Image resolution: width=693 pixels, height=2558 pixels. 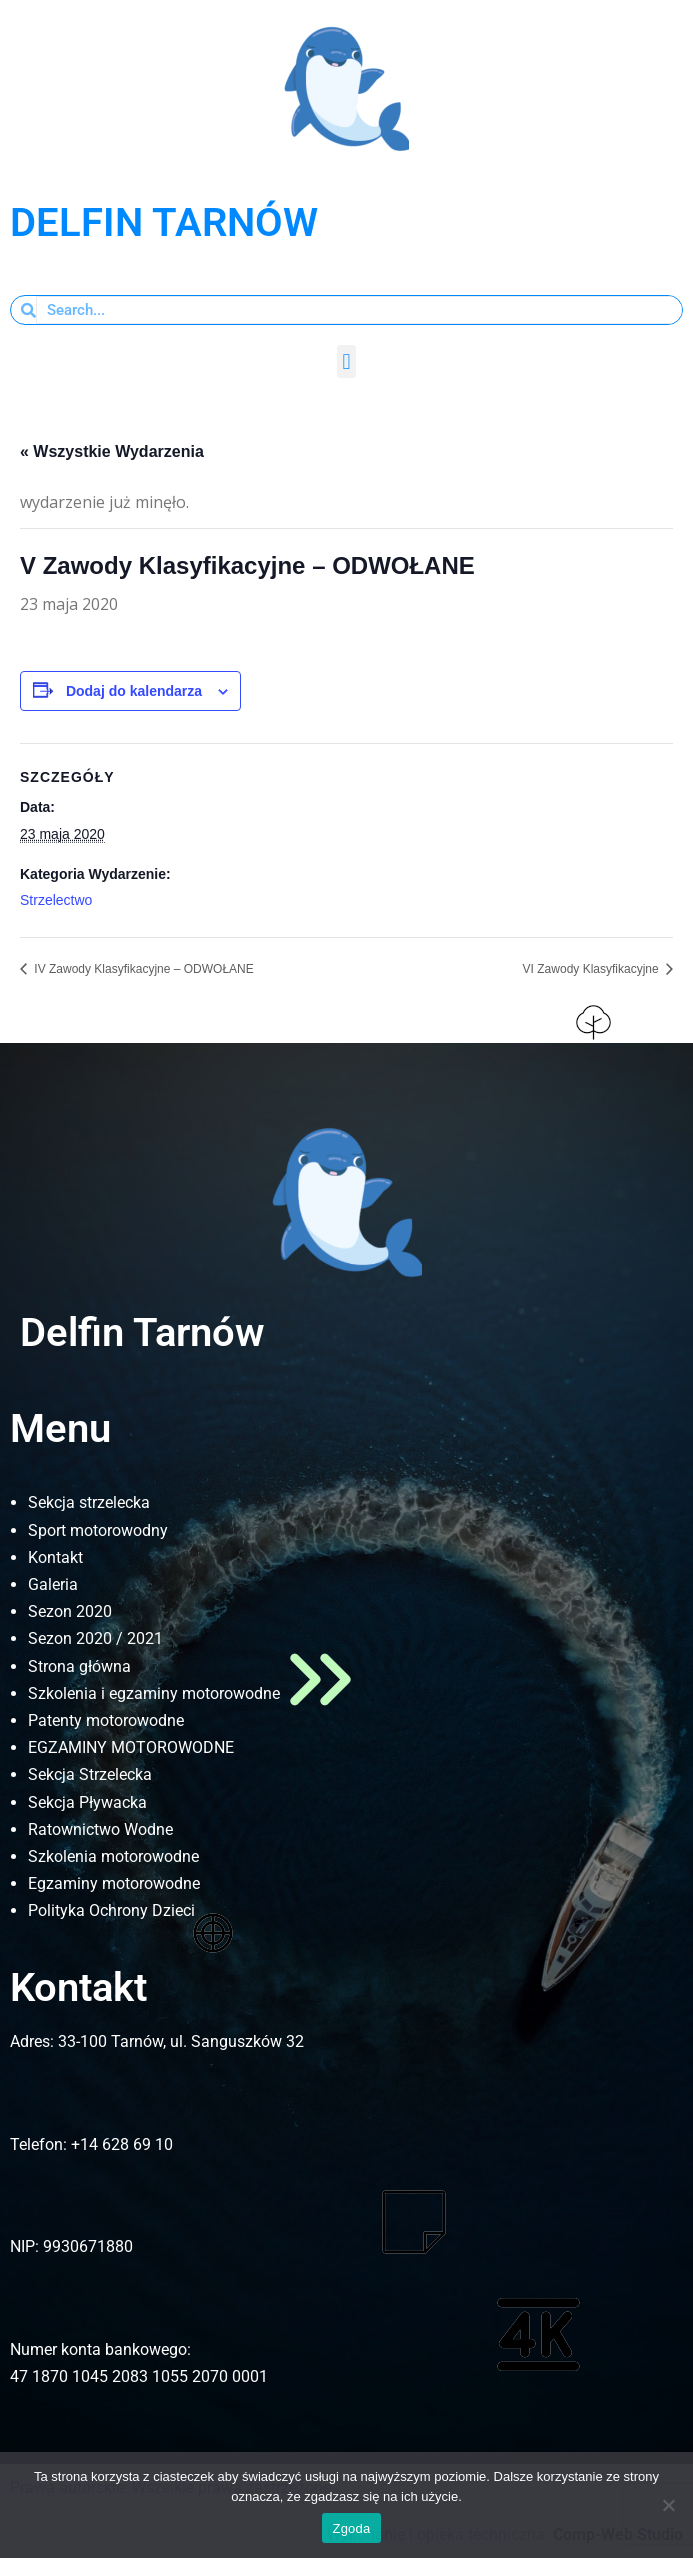 What do you see at coordinates (213, 1933) in the screenshot?
I see `view polar chart or radial data visualization` at bounding box center [213, 1933].